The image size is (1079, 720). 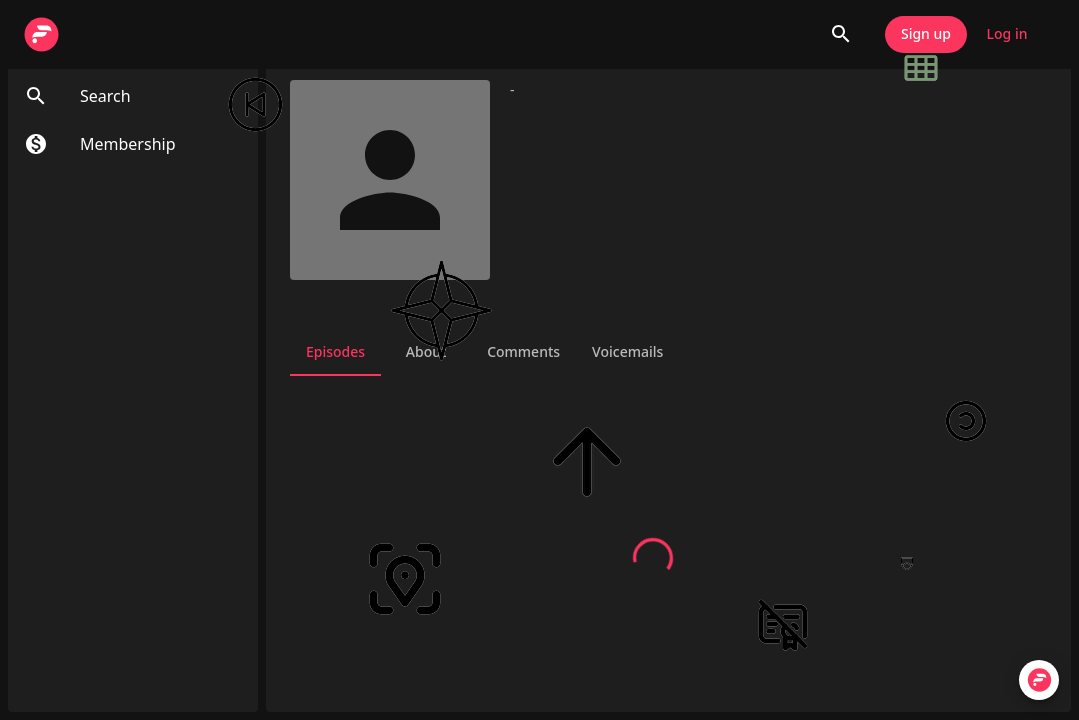 I want to click on access security or protection settings, so click(x=907, y=563).